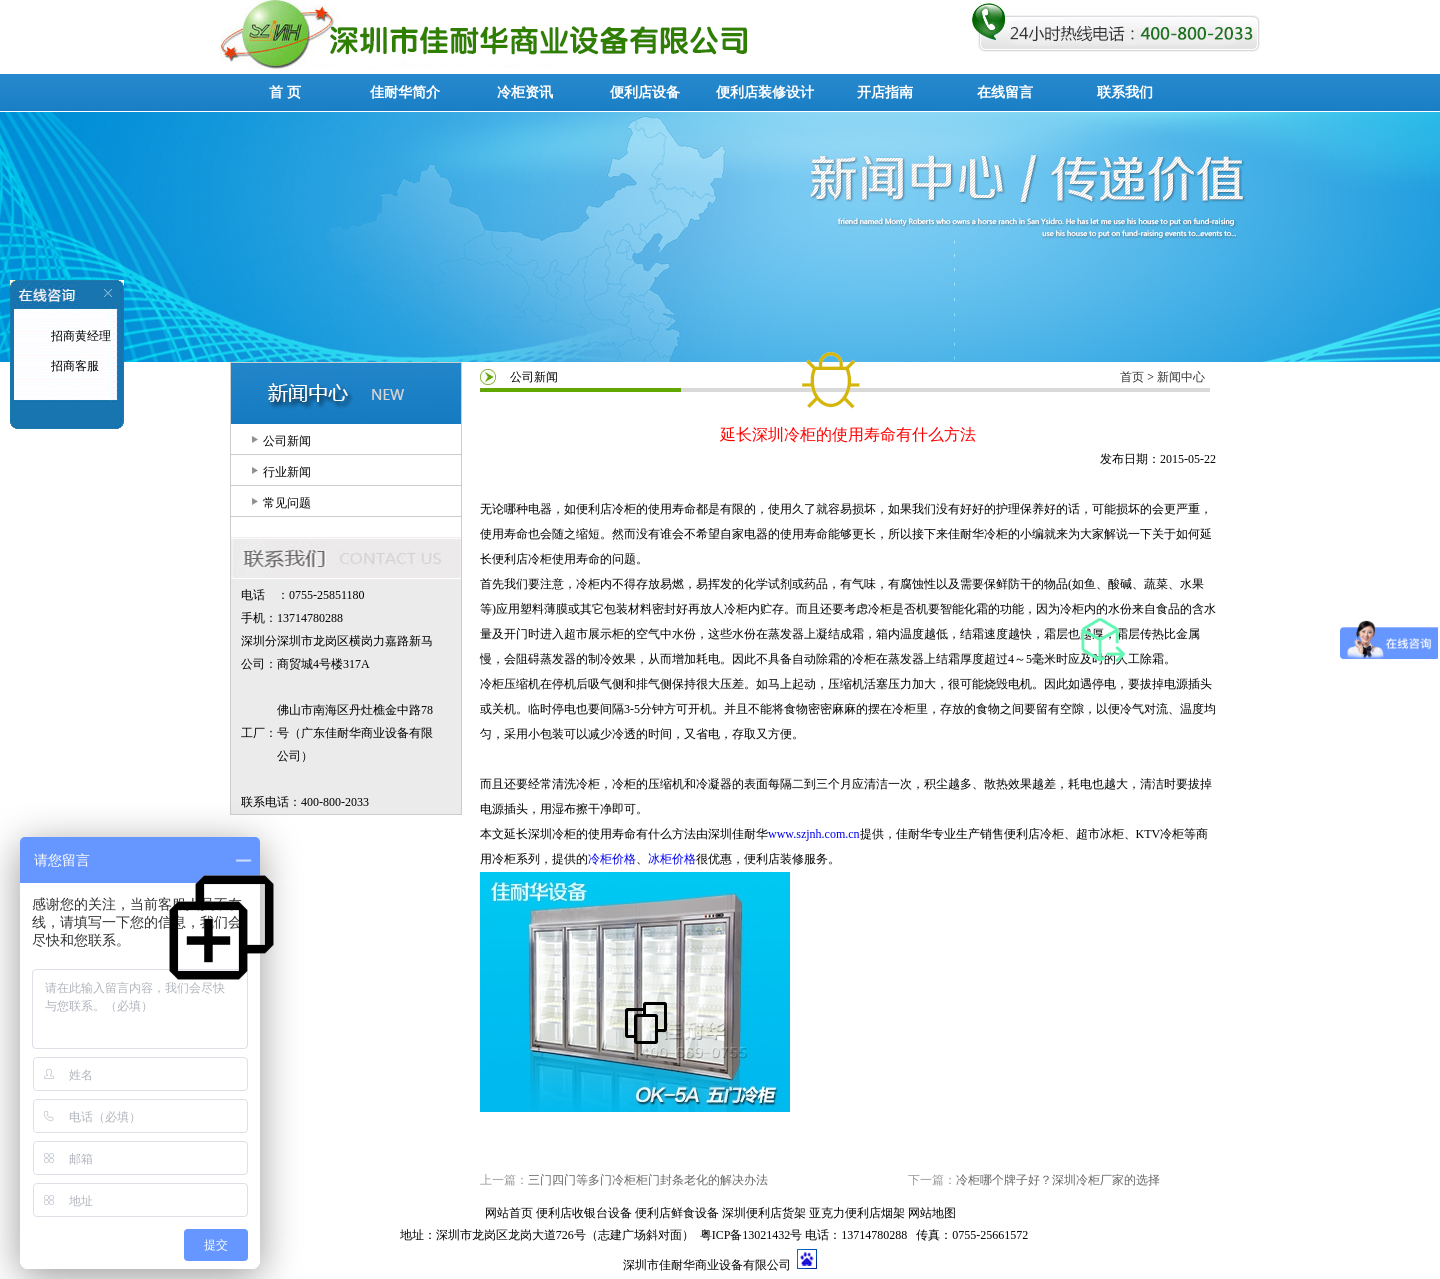 This screenshot has width=1440, height=1279. I want to click on view a collection of items, so click(646, 1023).